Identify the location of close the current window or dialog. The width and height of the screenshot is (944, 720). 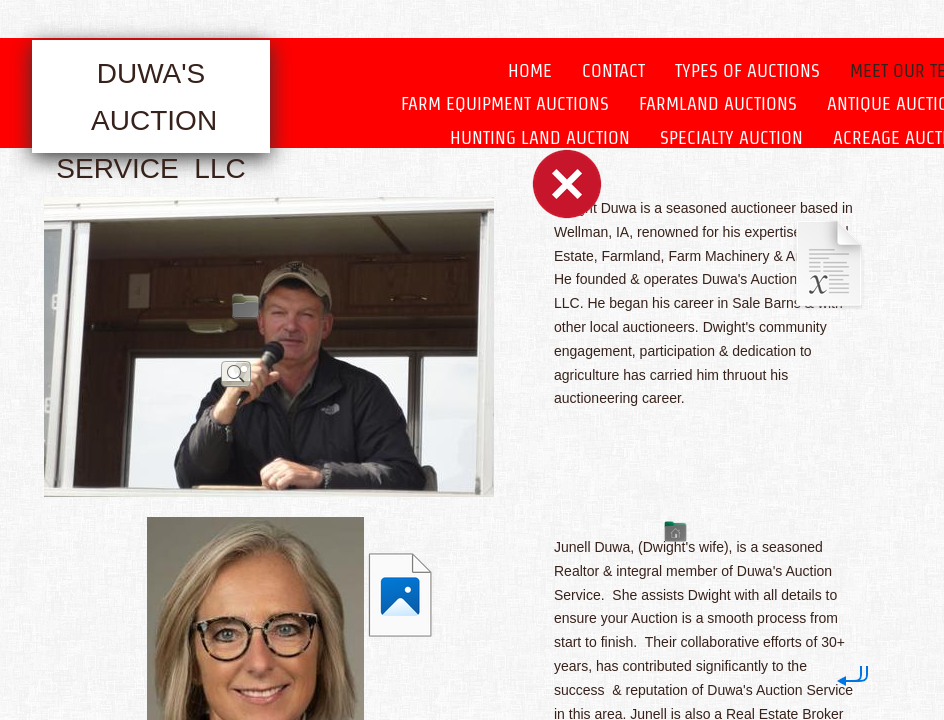
(567, 184).